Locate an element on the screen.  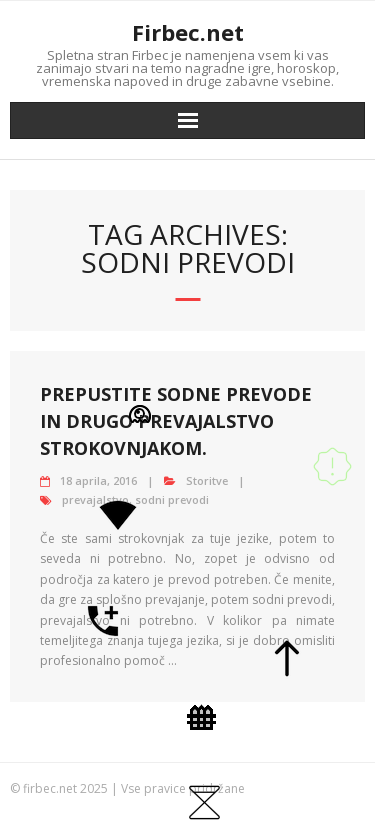
add a new contact to your phone is located at coordinates (103, 621).